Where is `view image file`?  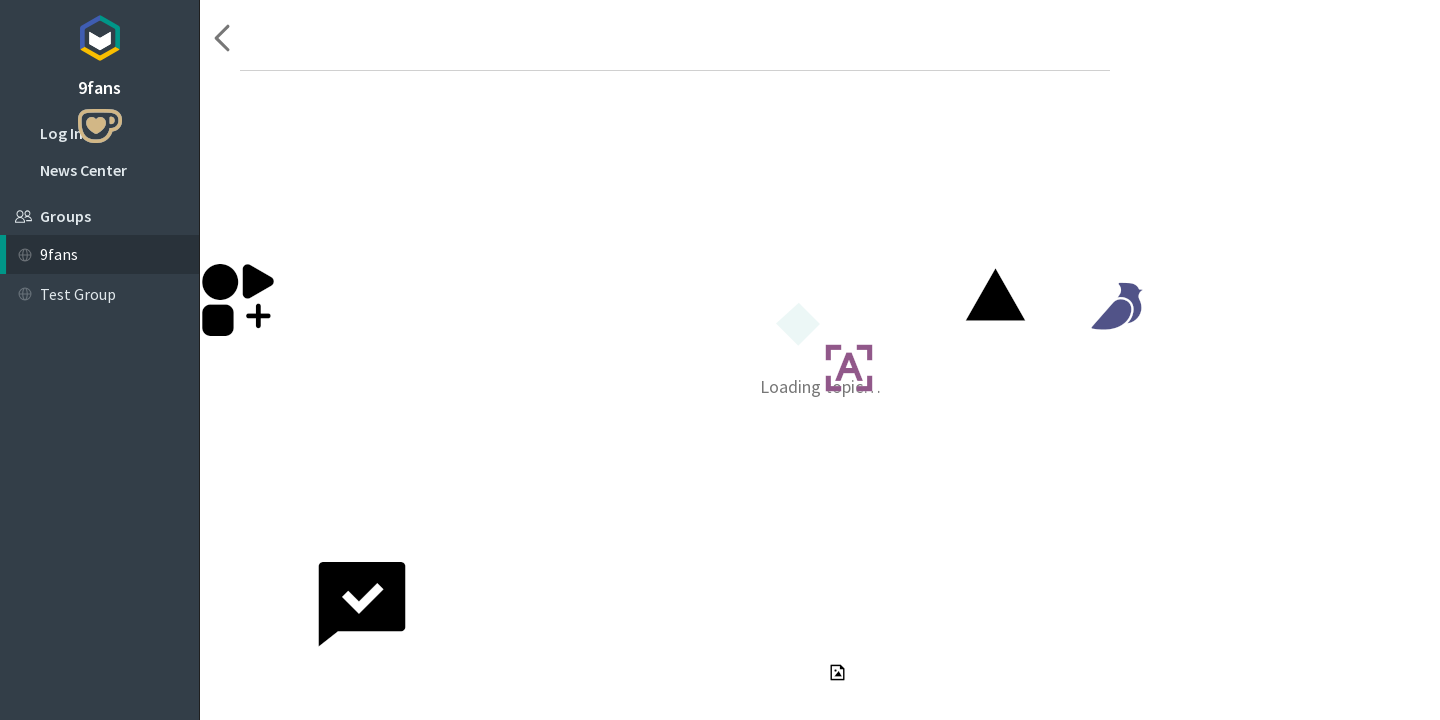
view image file is located at coordinates (837, 672).